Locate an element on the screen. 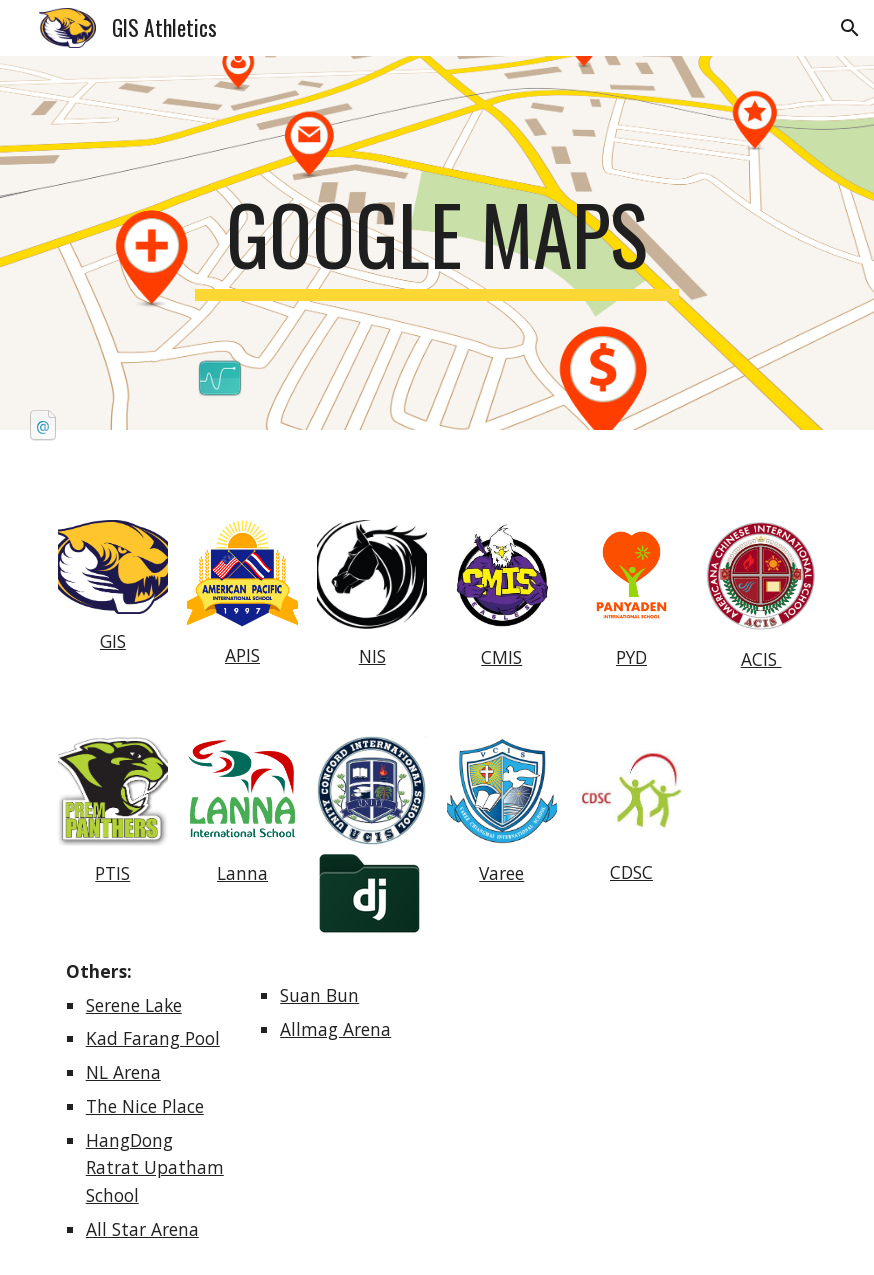 Image resolution: width=874 pixels, height=1275 pixels. open system resource monitor is located at coordinates (220, 378).